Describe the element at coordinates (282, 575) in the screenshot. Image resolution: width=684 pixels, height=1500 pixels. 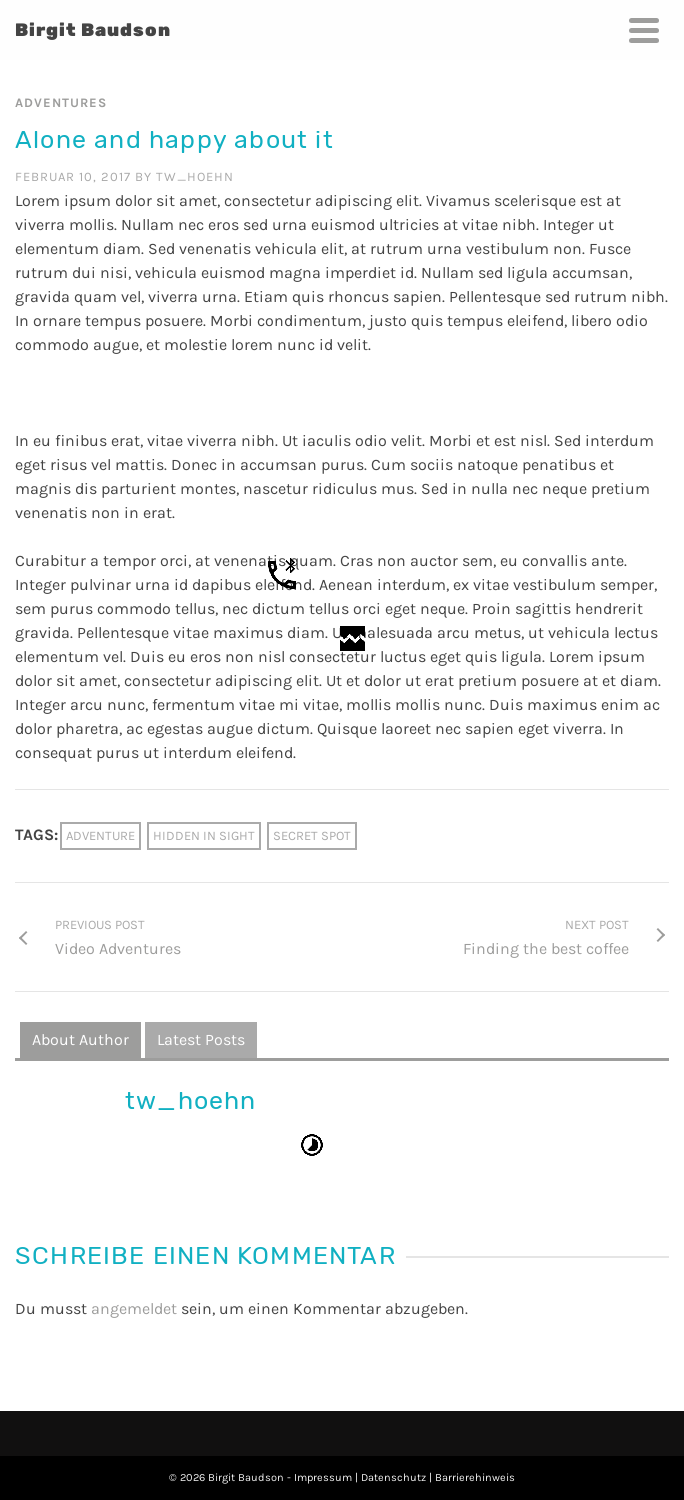
I see `indicates an active call using bluetooth speaker` at that location.